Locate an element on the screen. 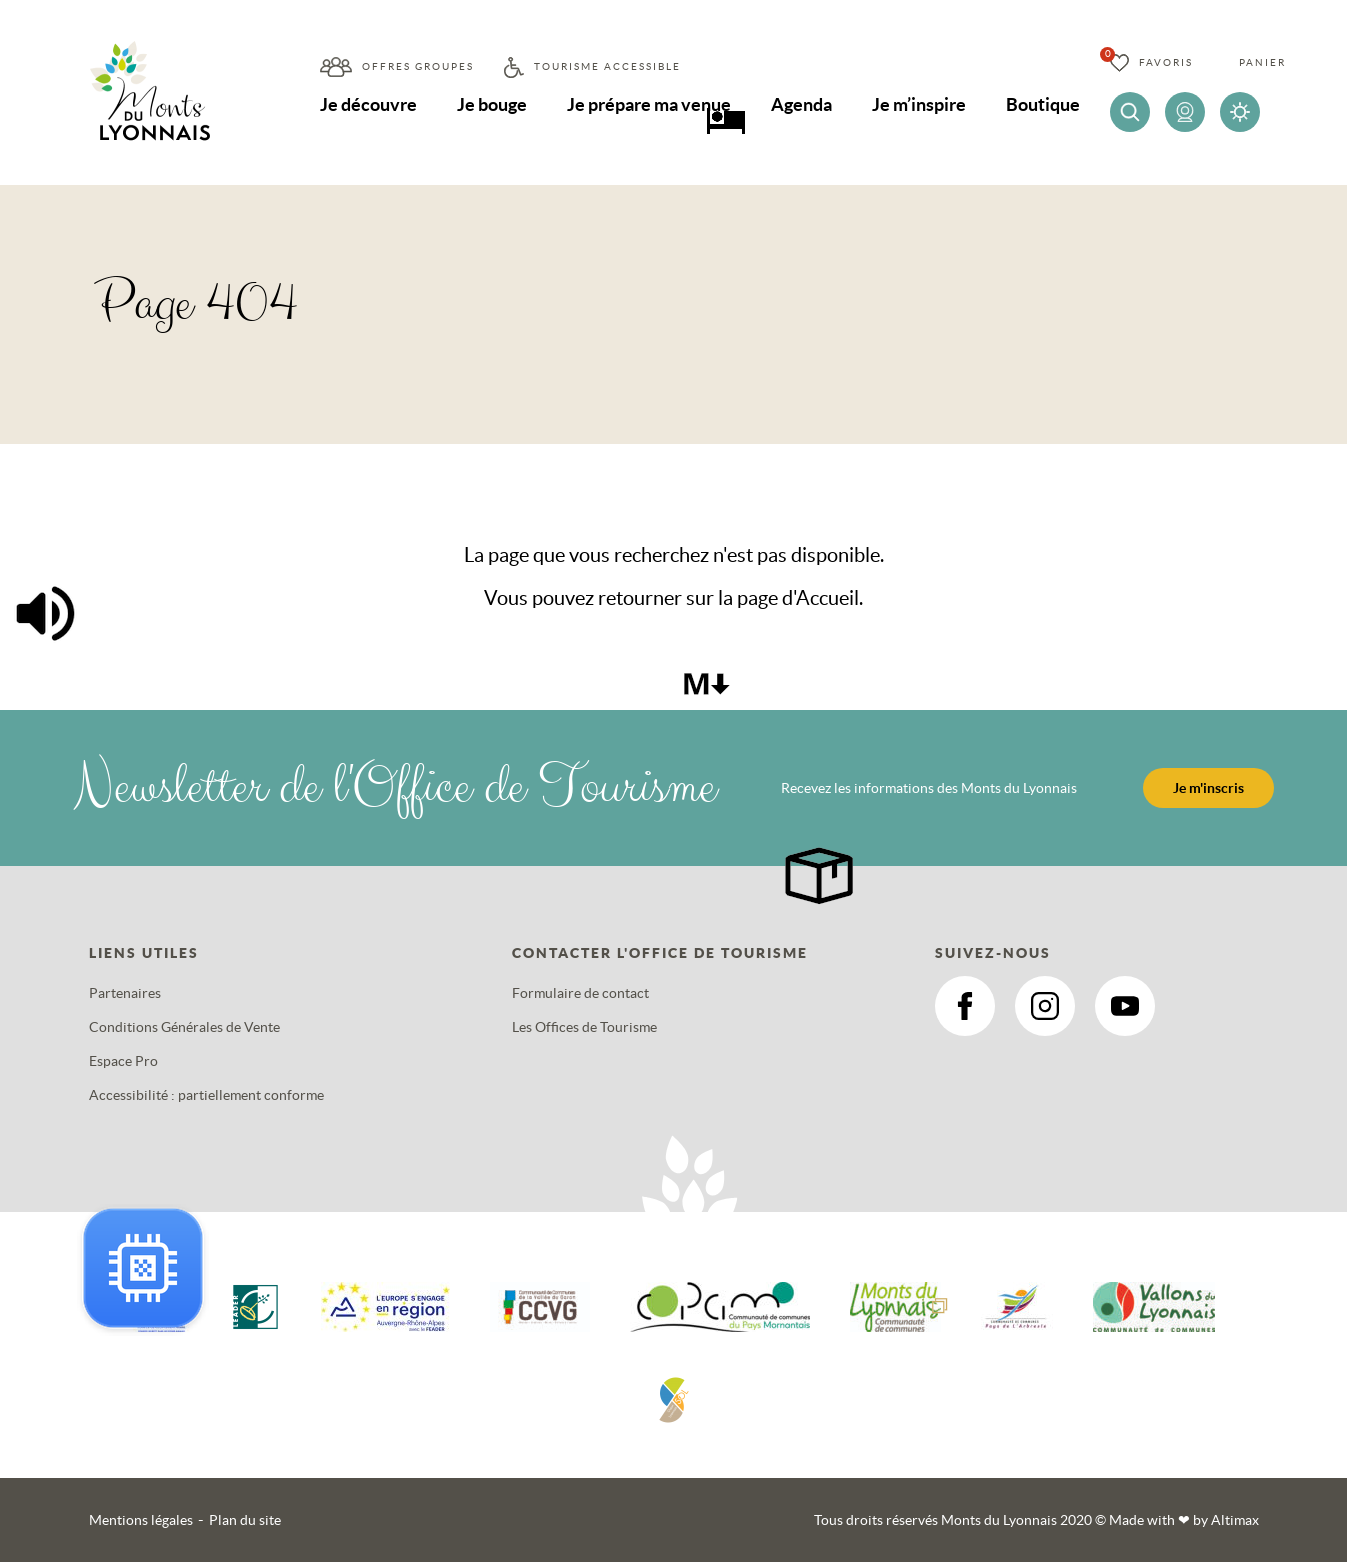 This screenshot has width=1347, height=1562. increase or unmute audio volume is located at coordinates (45, 613).